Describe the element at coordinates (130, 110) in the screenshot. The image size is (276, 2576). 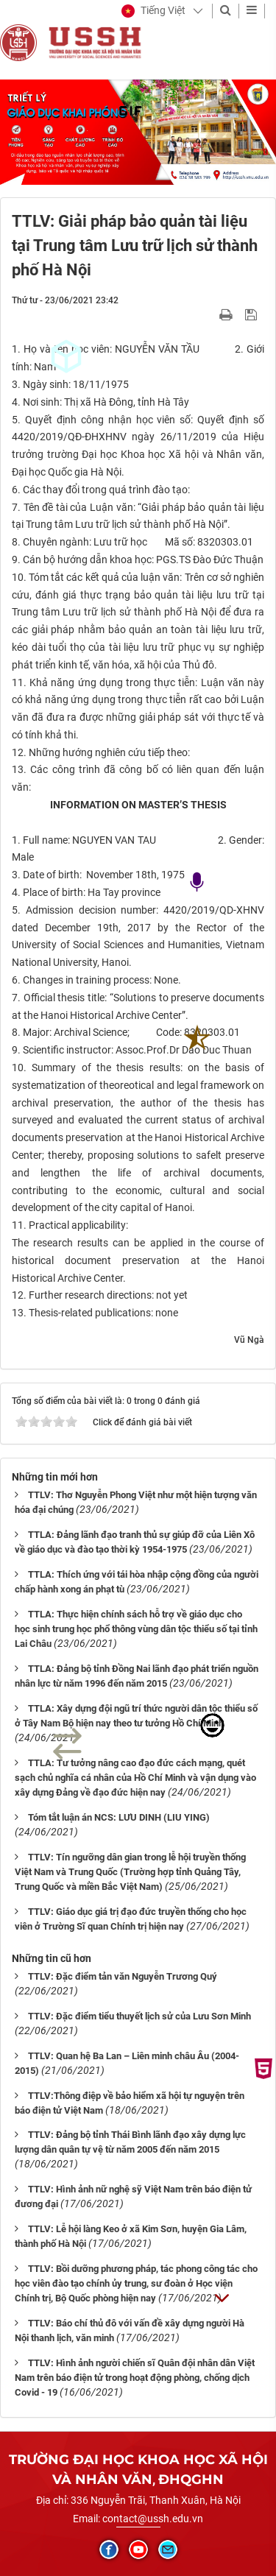
I see `insert a gif into your message` at that location.